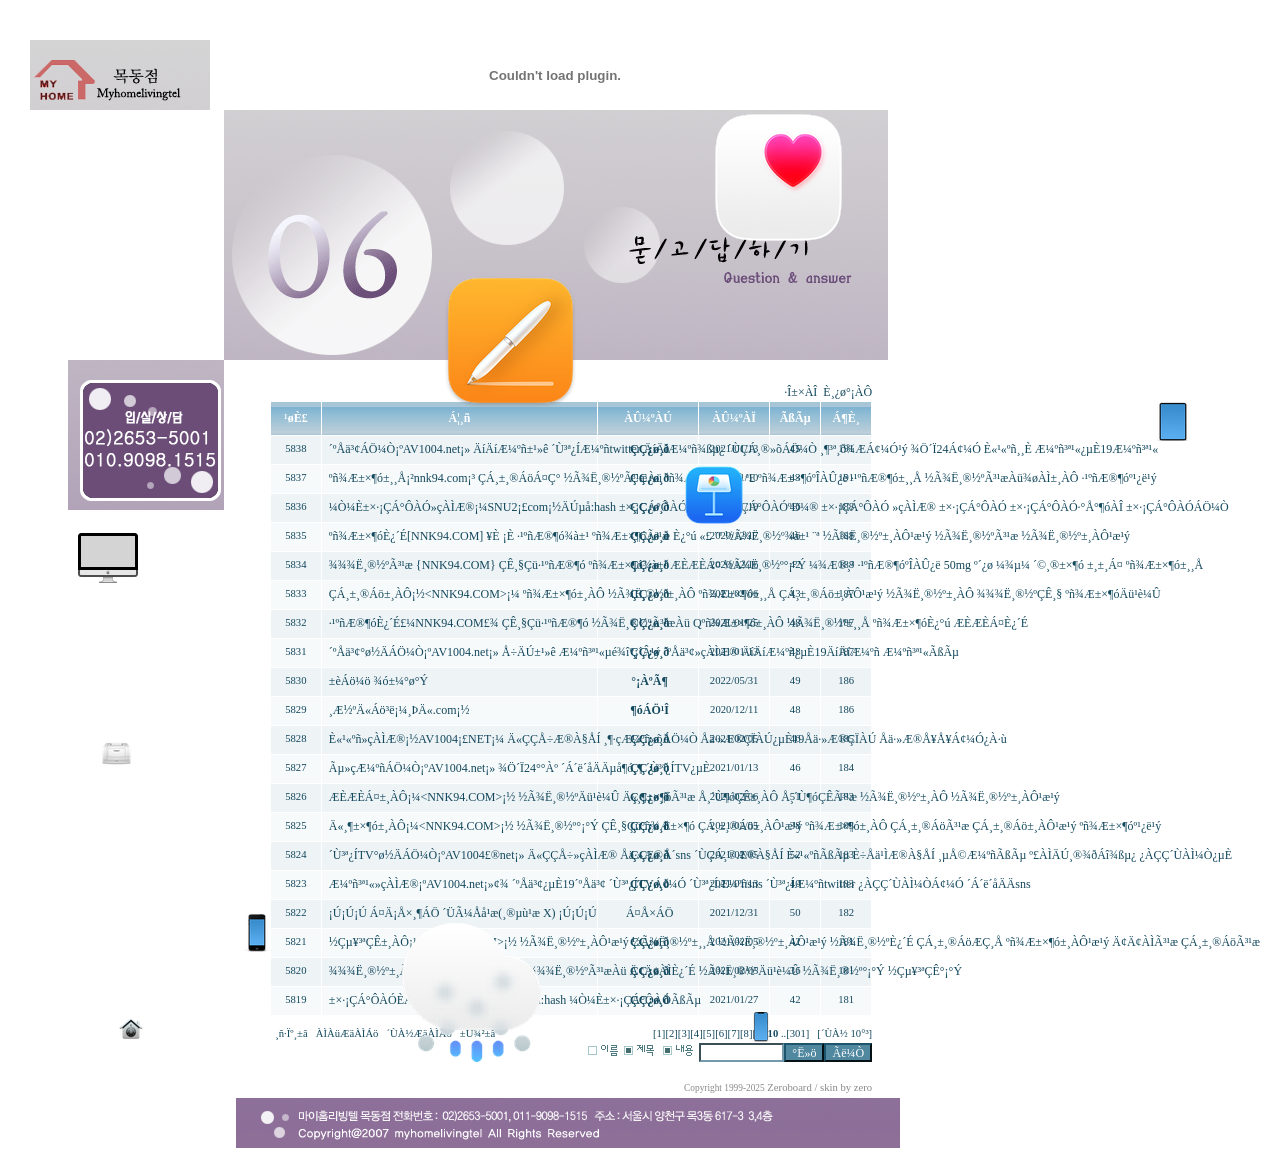 This screenshot has width=1266, height=1170. Describe the element at coordinates (116, 753) in the screenshot. I see `print document using postscript printer` at that location.